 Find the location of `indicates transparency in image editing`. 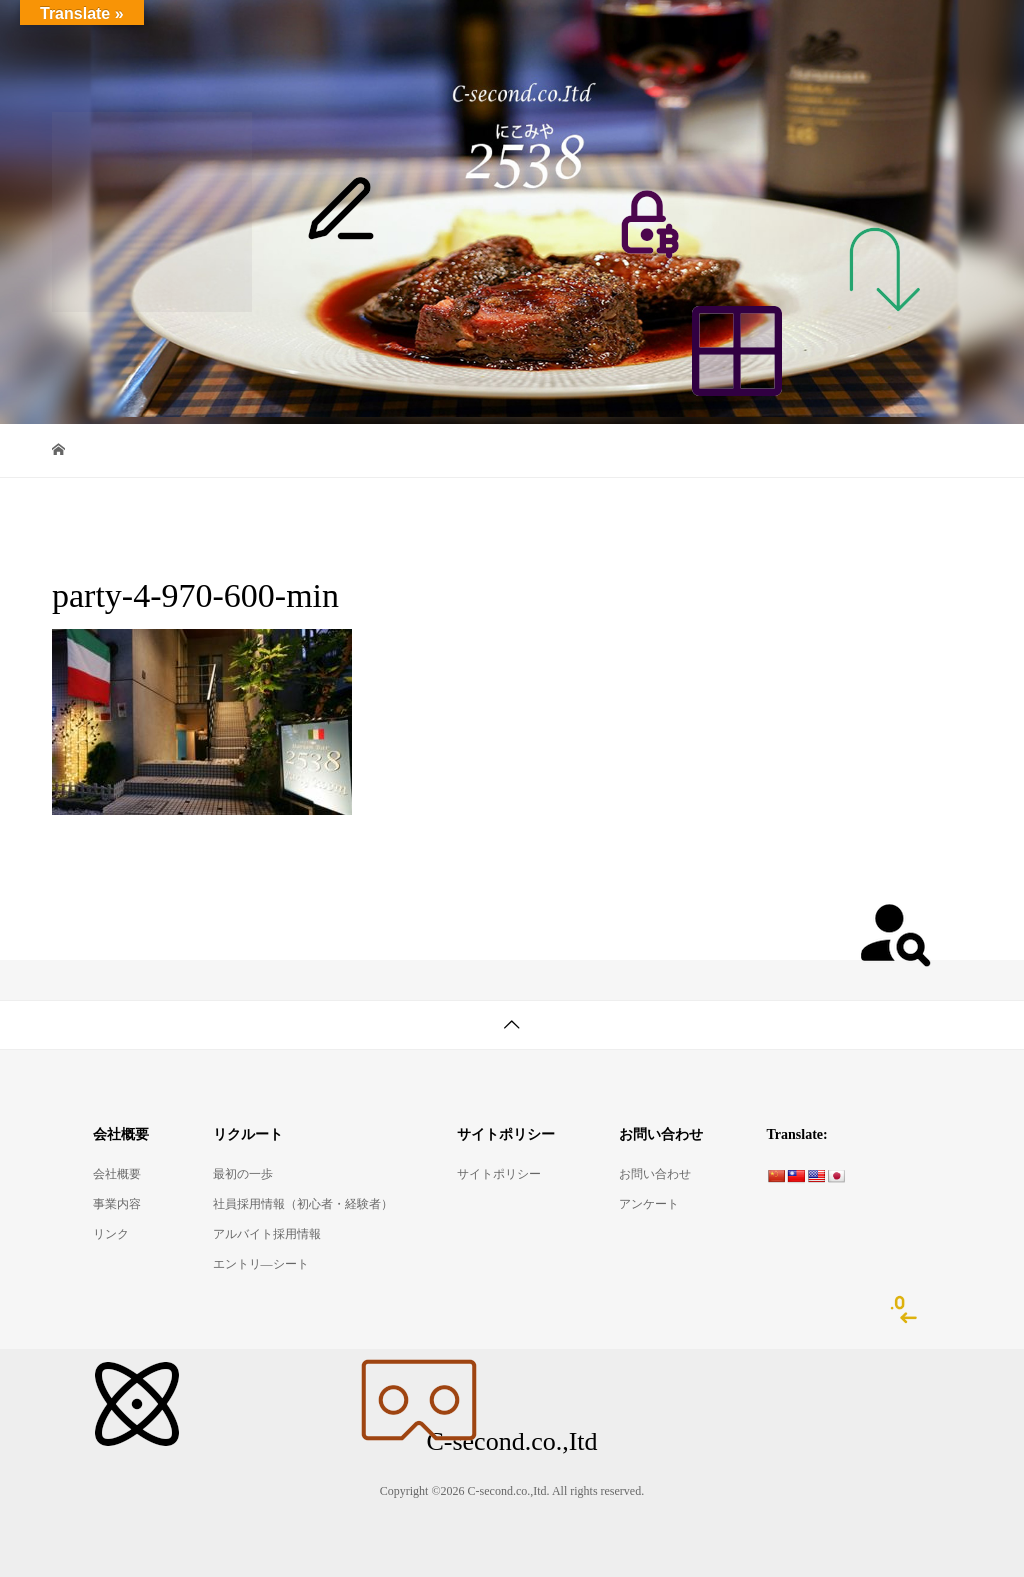

indicates transparency in image editing is located at coordinates (737, 351).